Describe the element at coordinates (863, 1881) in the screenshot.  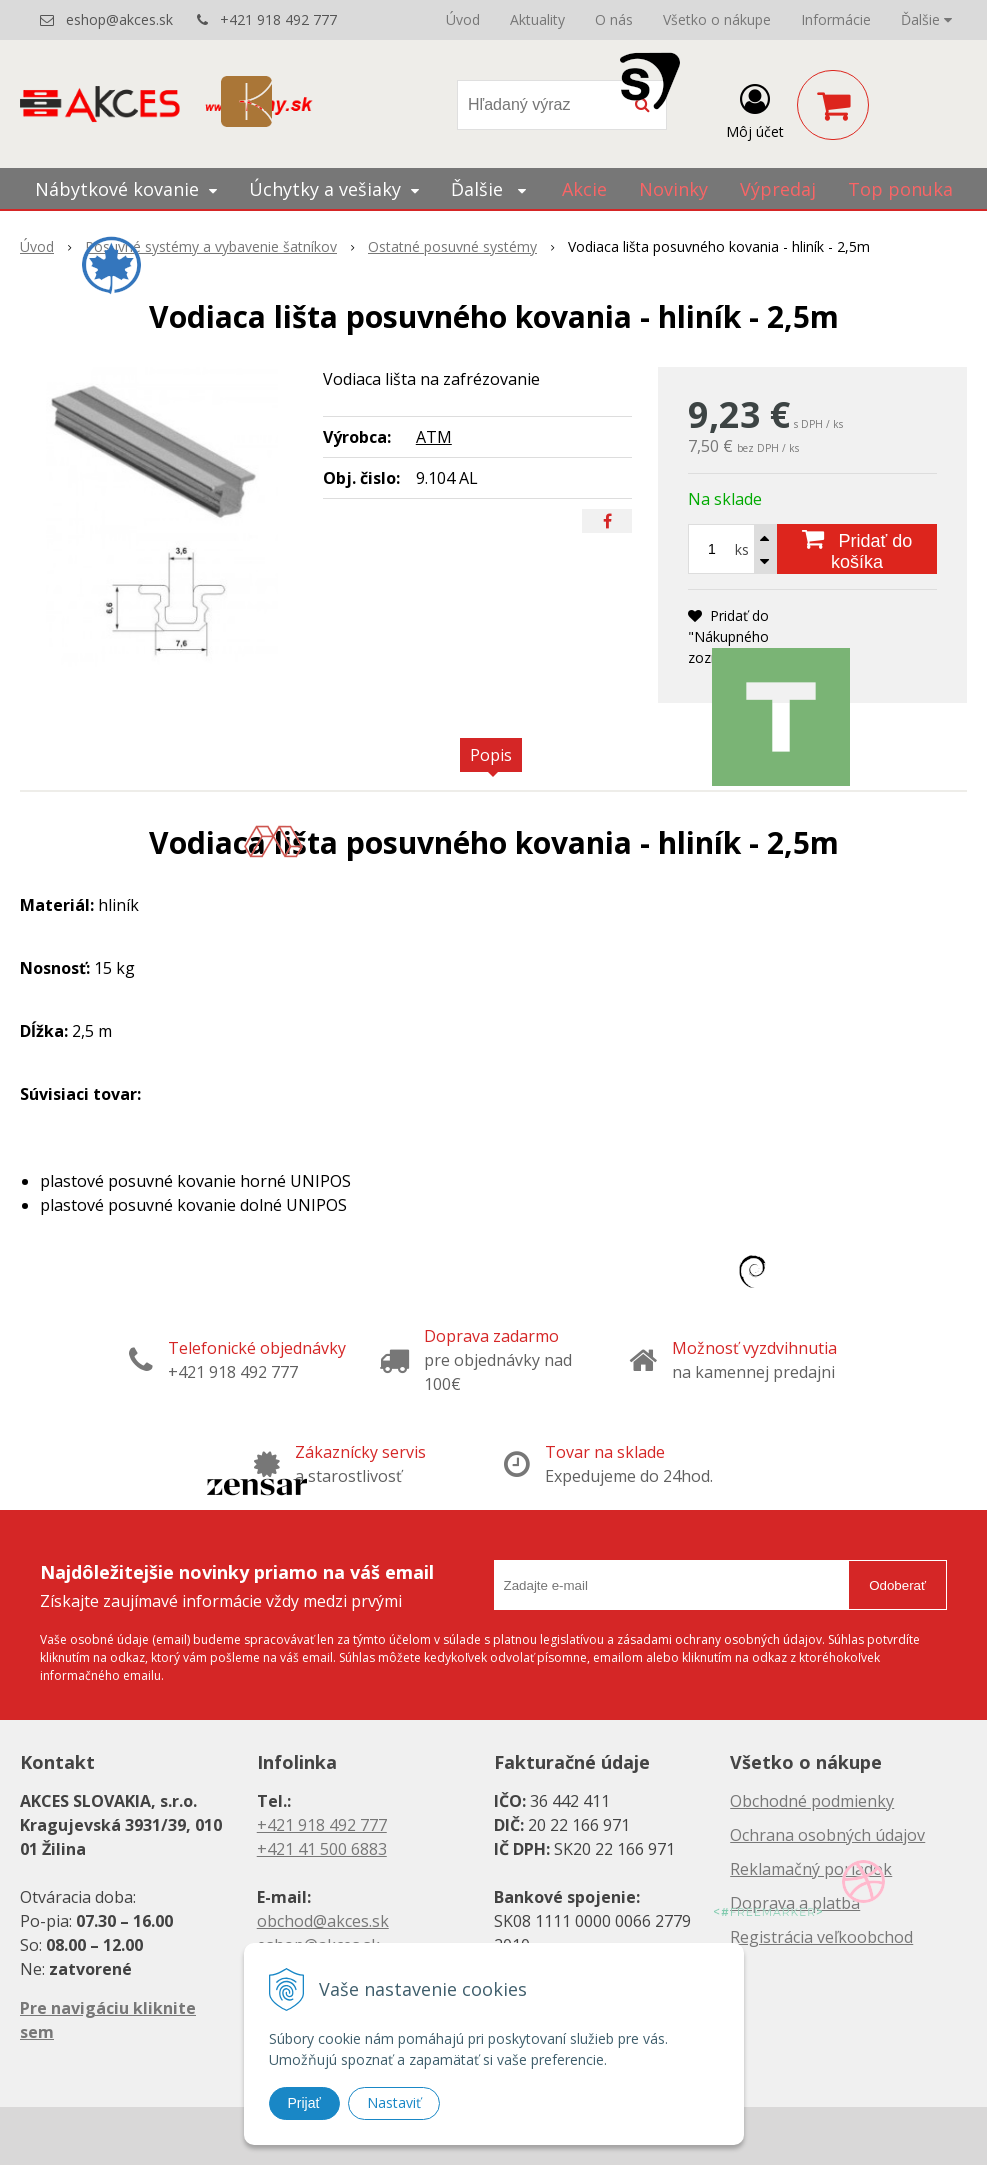
I see `visit dribbble profile or portfolio` at that location.